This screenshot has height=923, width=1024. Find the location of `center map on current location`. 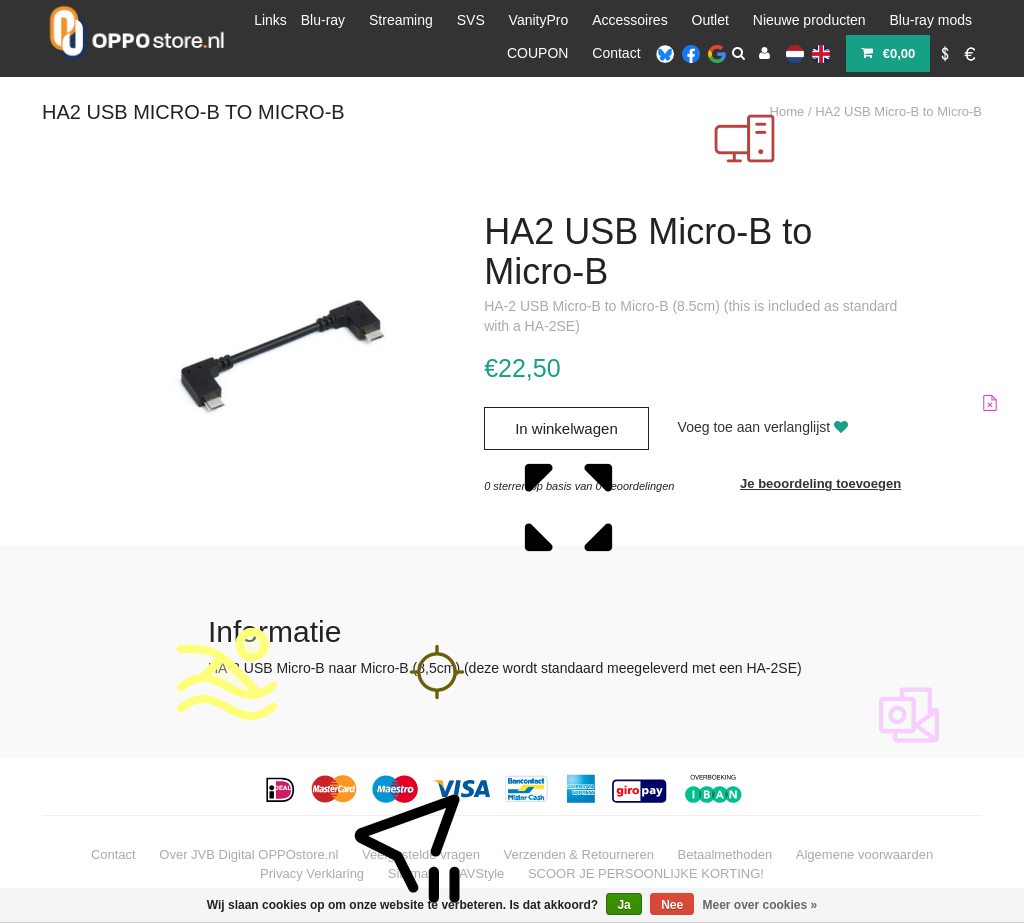

center map on current location is located at coordinates (437, 672).